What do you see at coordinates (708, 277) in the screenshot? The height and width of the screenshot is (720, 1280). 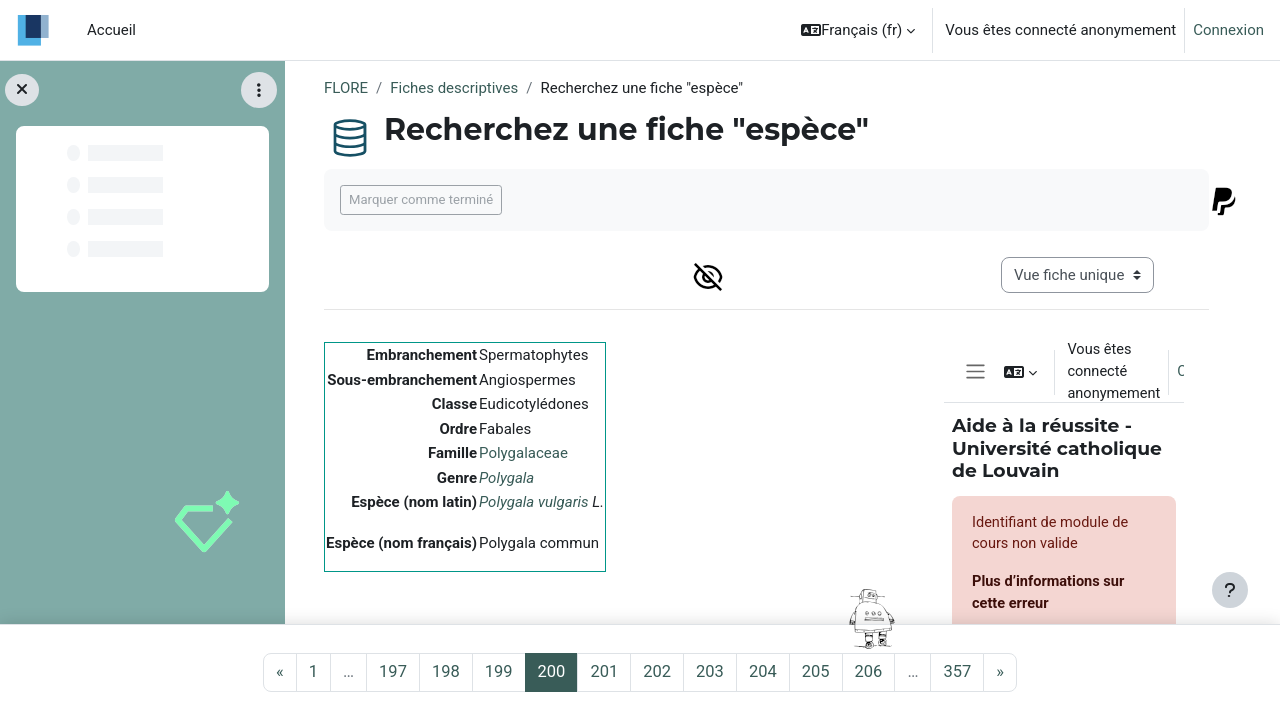 I see `hide password or sensitive content` at bounding box center [708, 277].